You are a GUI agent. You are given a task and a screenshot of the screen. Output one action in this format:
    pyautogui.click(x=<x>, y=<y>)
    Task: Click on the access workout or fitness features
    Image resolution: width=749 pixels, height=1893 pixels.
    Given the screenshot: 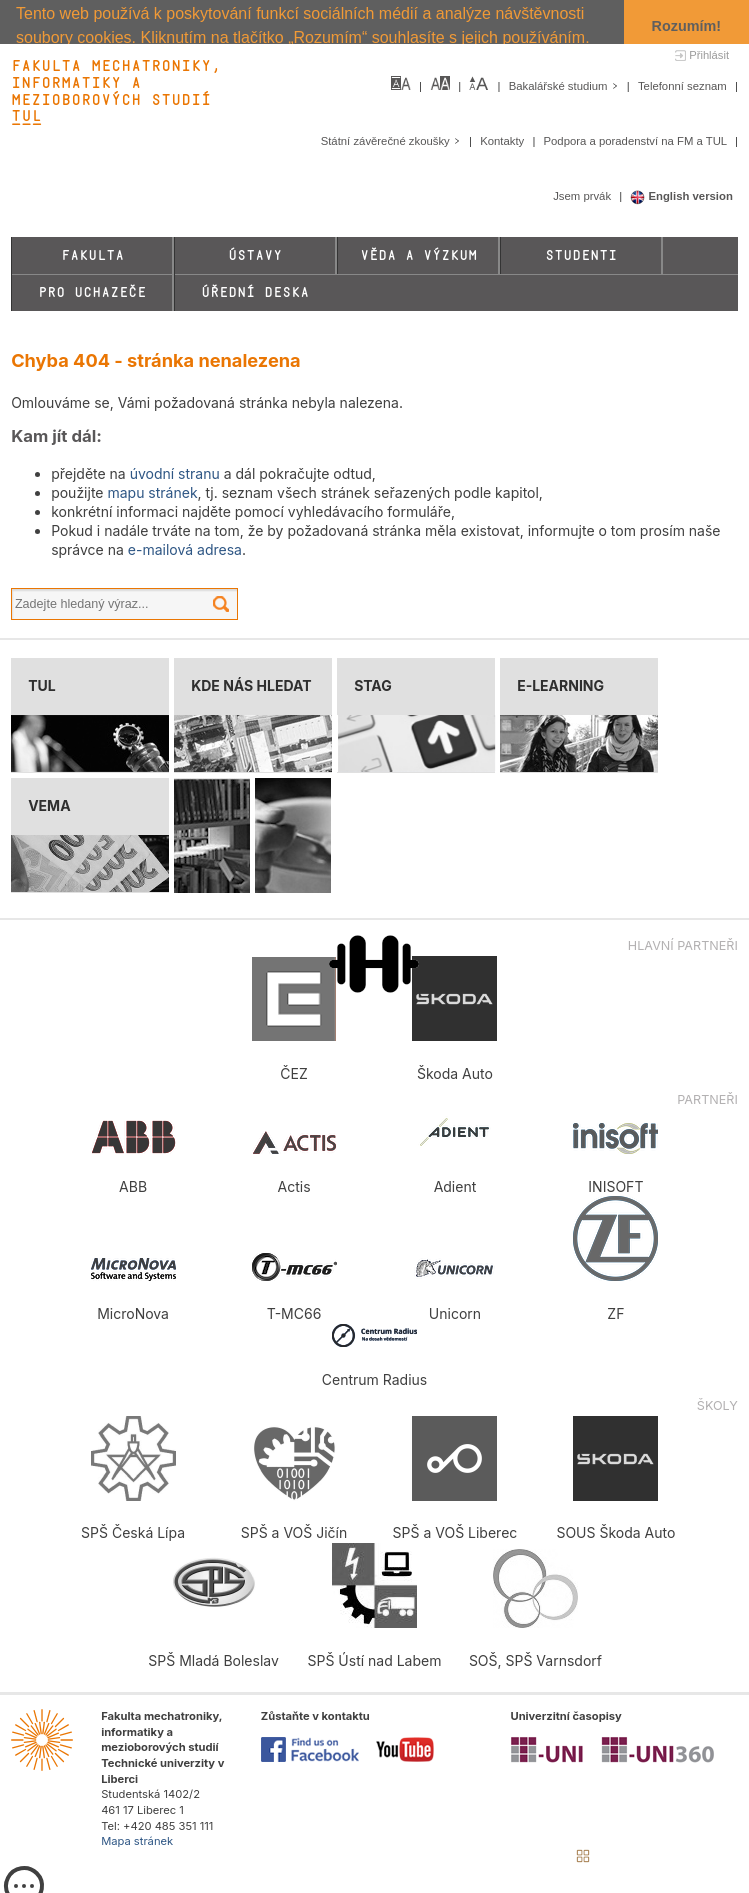 What is the action you would take?
    pyautogui.click(x=374, y=964)
    